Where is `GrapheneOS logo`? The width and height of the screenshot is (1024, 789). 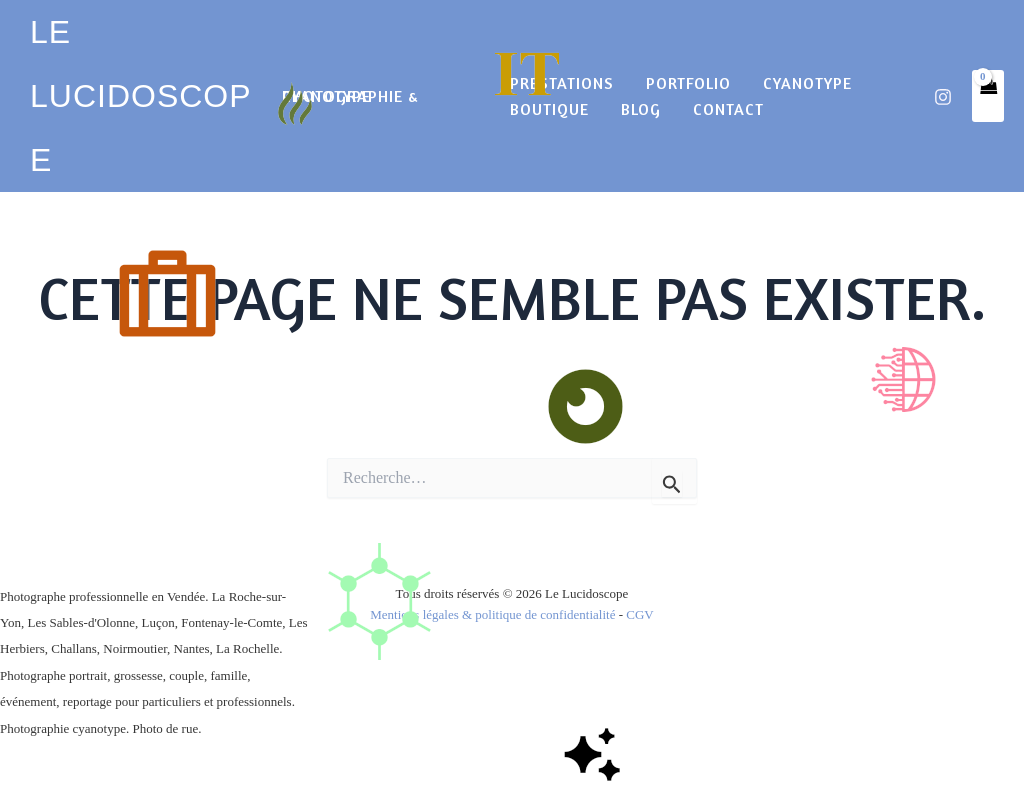 GrapheneOS logo is located at coordinates (379, 601).